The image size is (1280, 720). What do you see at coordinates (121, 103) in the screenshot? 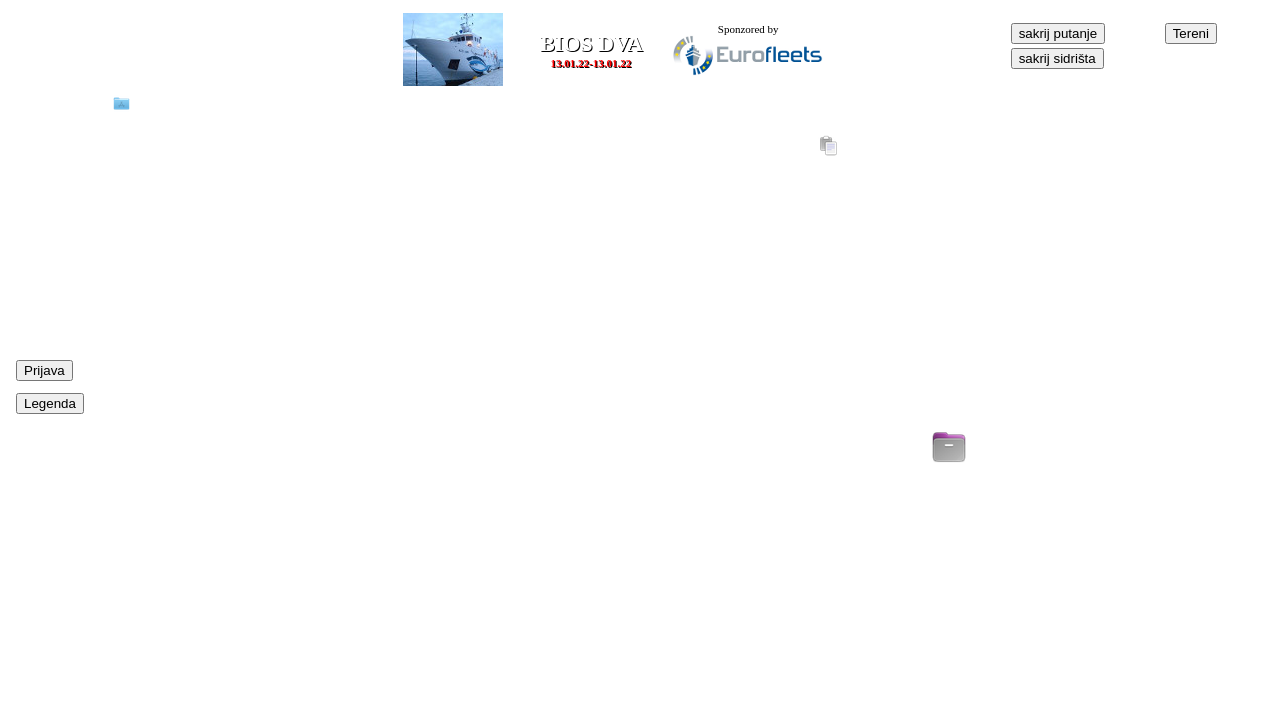
I see `open your templates folder` at bounding box center [121, 103].